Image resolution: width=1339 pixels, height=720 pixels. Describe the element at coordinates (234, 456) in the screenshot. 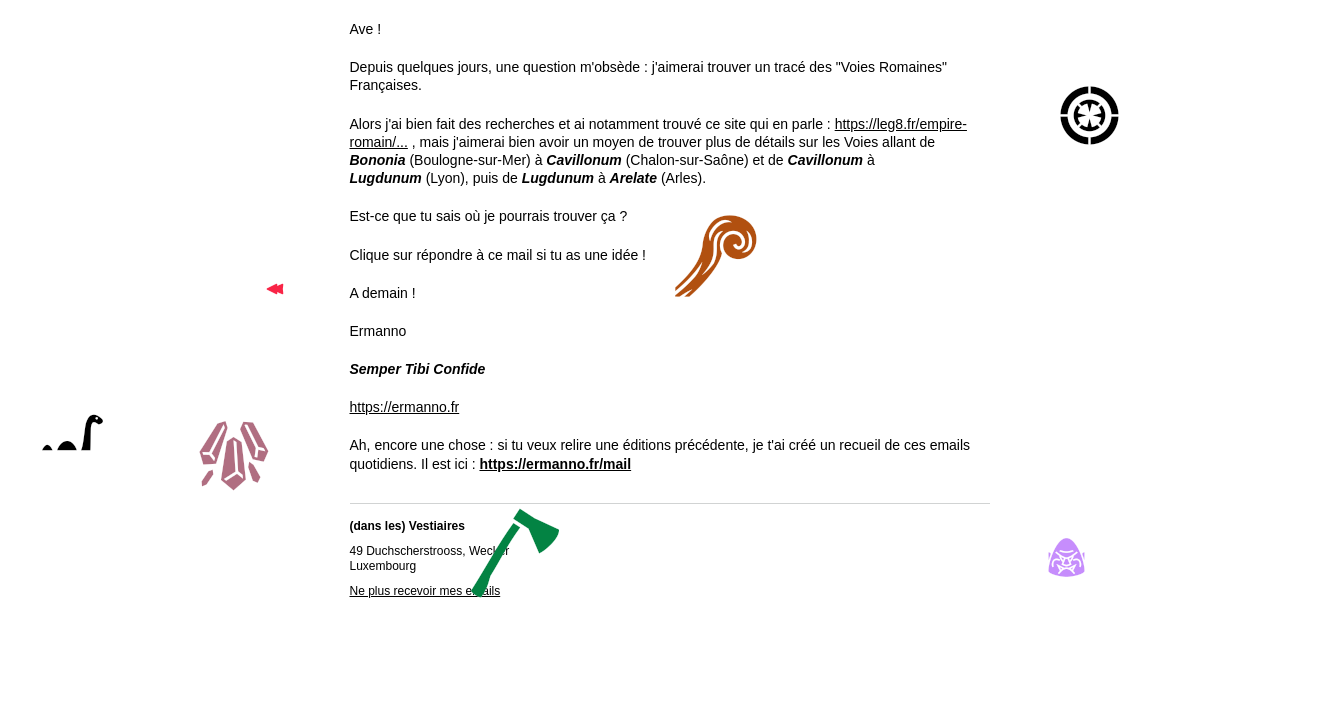

I see `view your collected crystals or gems` at that location.